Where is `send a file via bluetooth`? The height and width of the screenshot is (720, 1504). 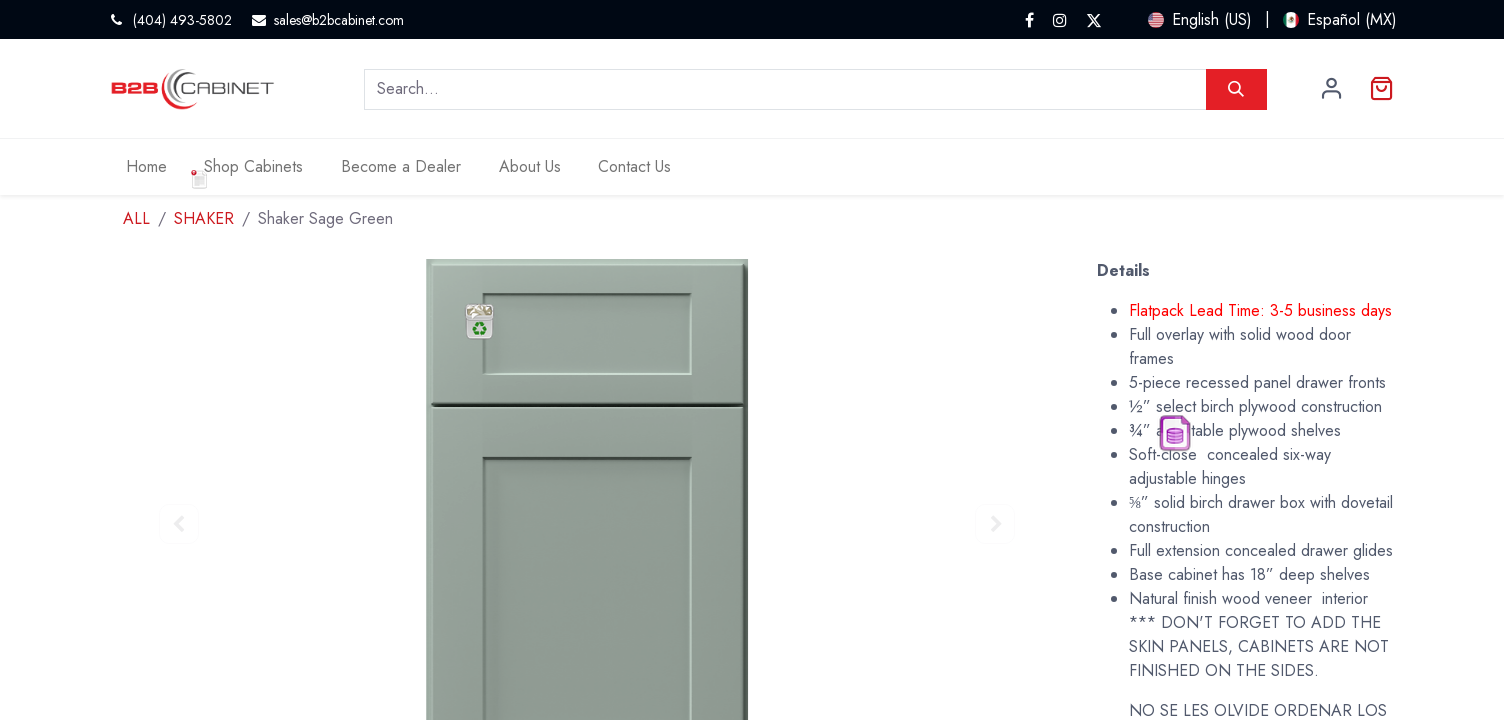
send a file via bluetooth is located at coordinates (199, 179).